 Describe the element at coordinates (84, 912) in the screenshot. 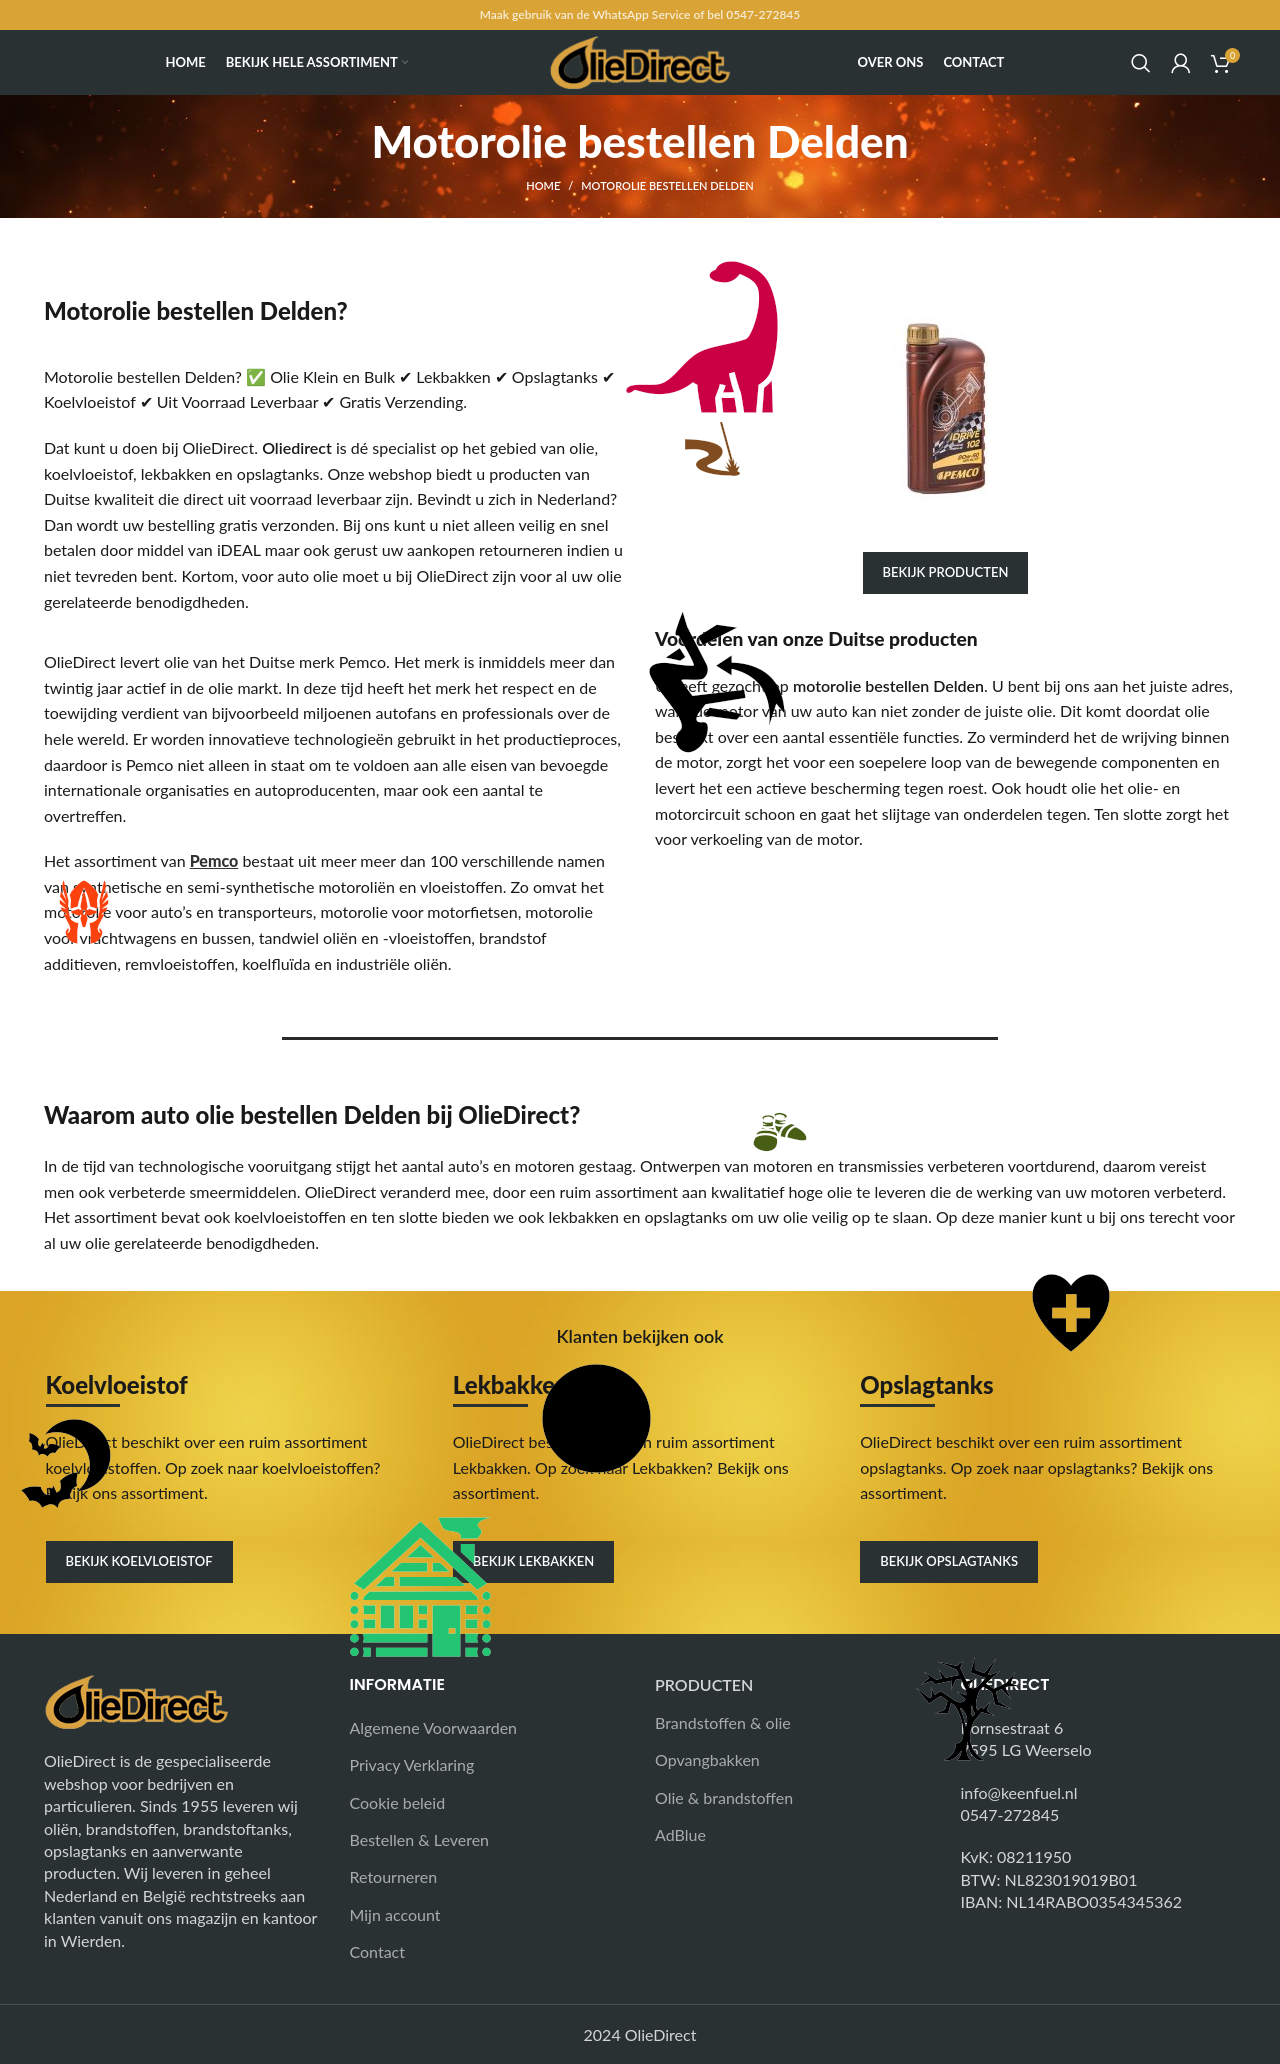

I see `select elf or elven character class` at that location.